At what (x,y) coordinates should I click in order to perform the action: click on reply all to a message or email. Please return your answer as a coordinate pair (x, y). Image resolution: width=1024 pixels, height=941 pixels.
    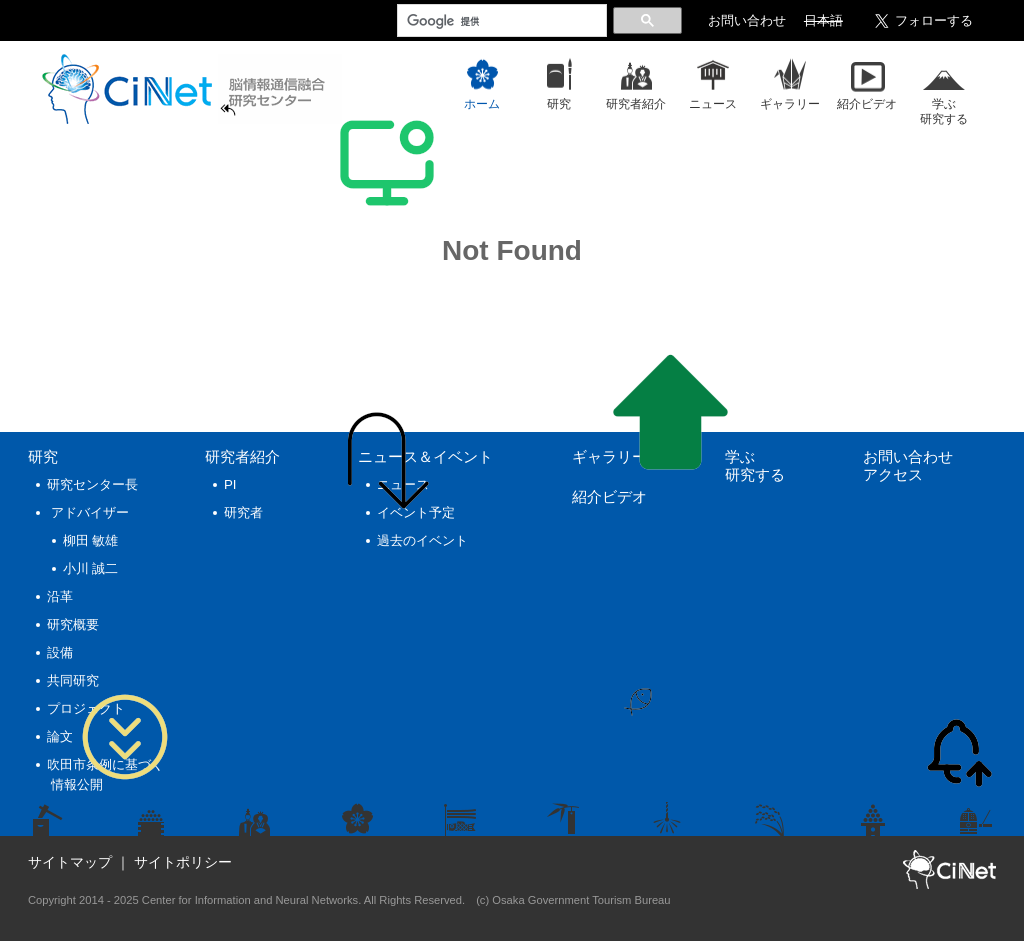
    Looking at the image, I should click on (228, 110).